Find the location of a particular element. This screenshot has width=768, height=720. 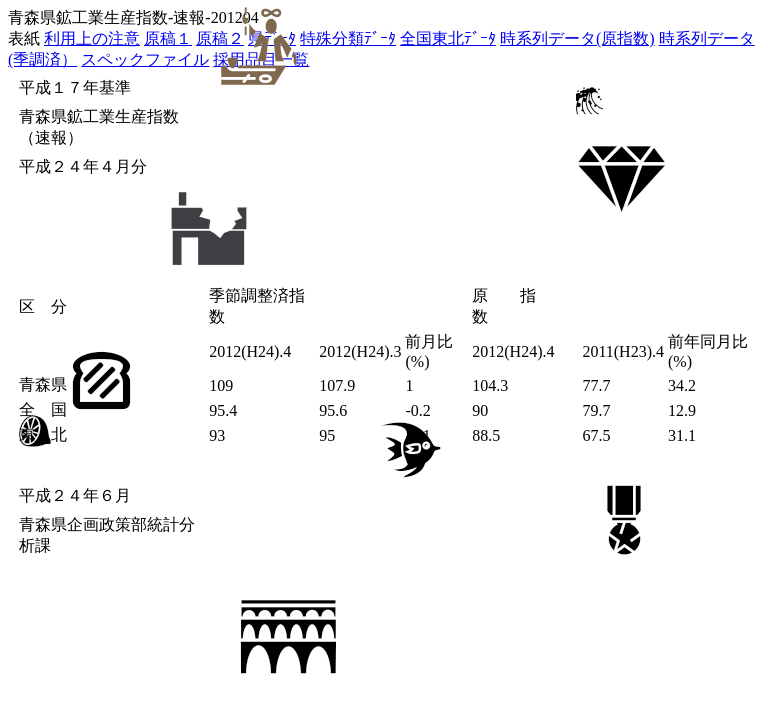

indicates citrus or lemon flavor/ingredient is located at coordinates (35, 431).